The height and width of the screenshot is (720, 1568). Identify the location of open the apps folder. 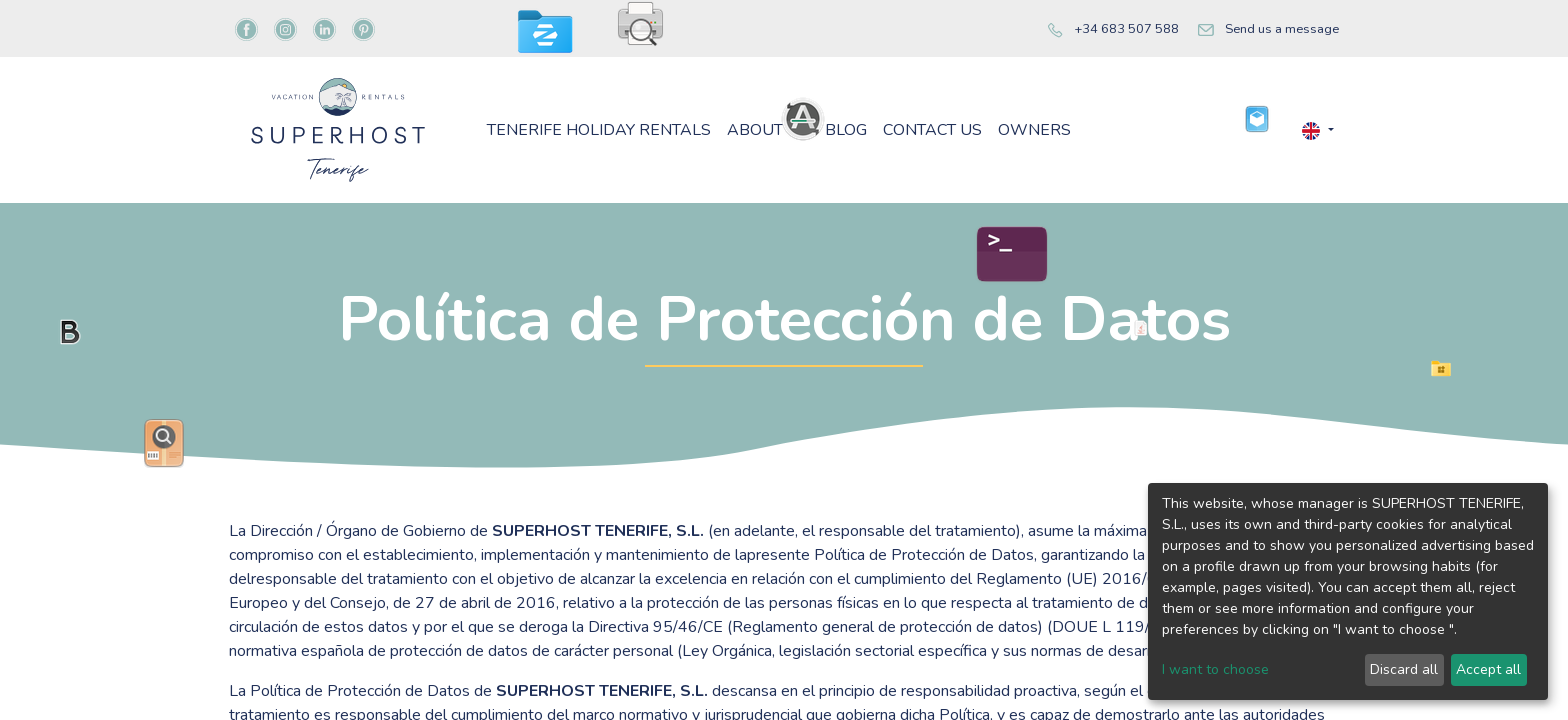
(1441, 369).